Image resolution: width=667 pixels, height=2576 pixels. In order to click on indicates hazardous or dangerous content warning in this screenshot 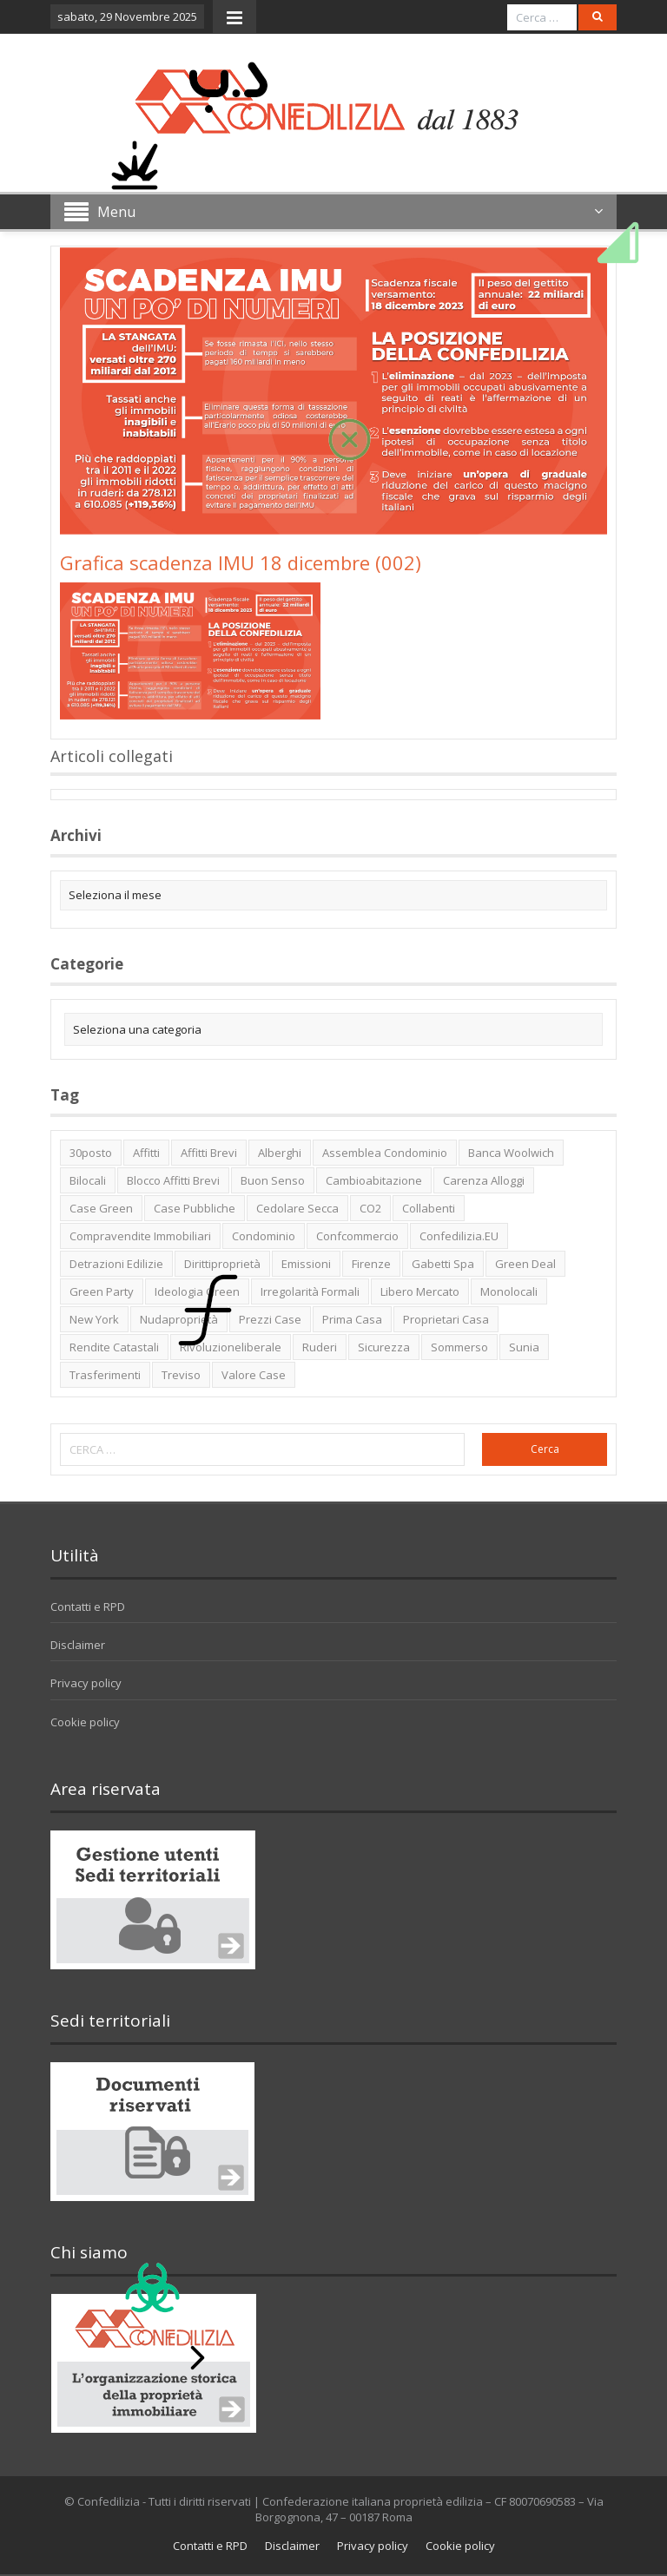, I will do `click(152, 2289)`.